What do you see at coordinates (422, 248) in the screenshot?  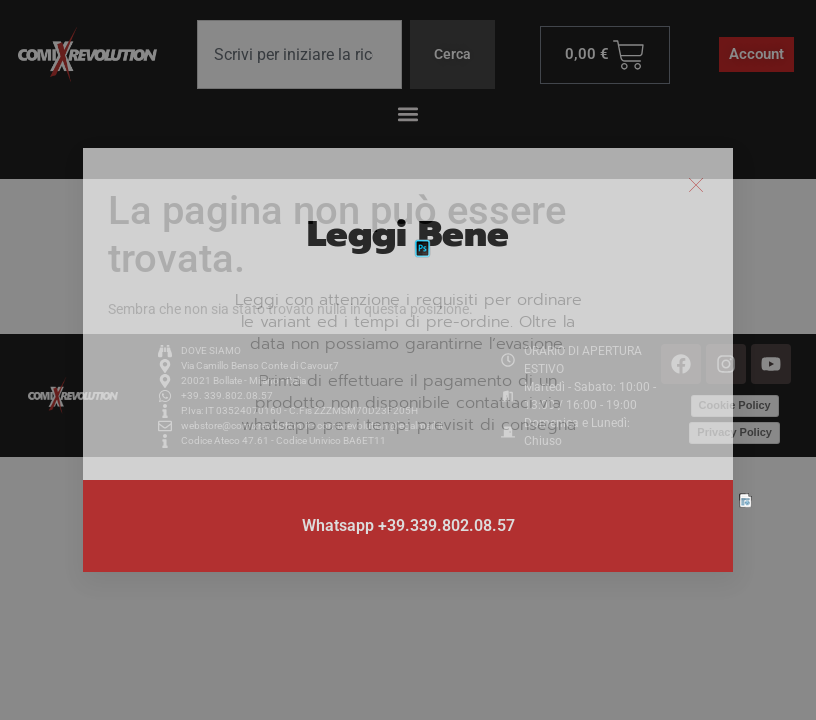 I see `adobe photoshop file type indicator` at bounding box center [422, 248].